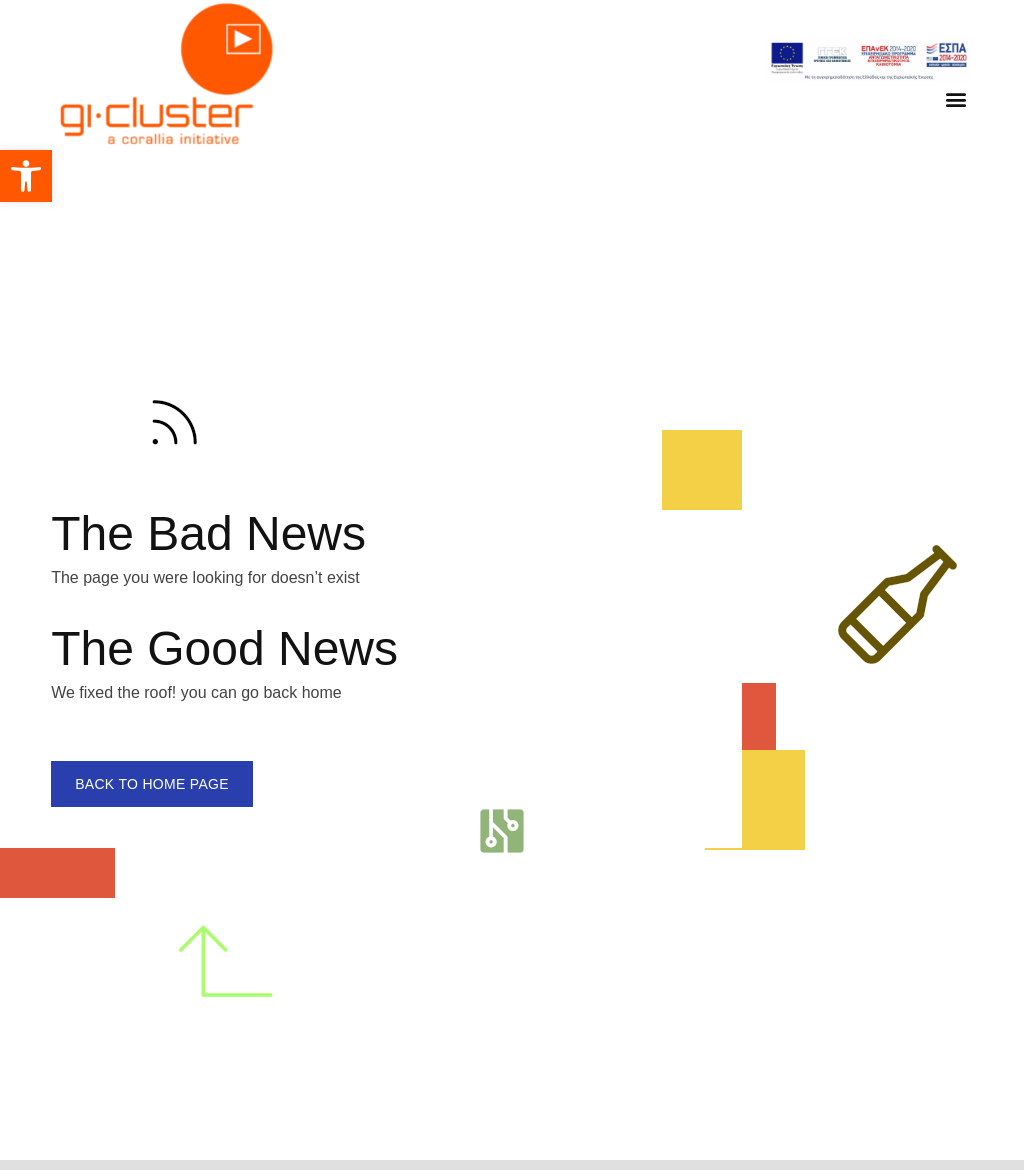  Describe the element at coordinates (895, 606) in the screenshot. I see `browse bars or breweries nearby` at that location.